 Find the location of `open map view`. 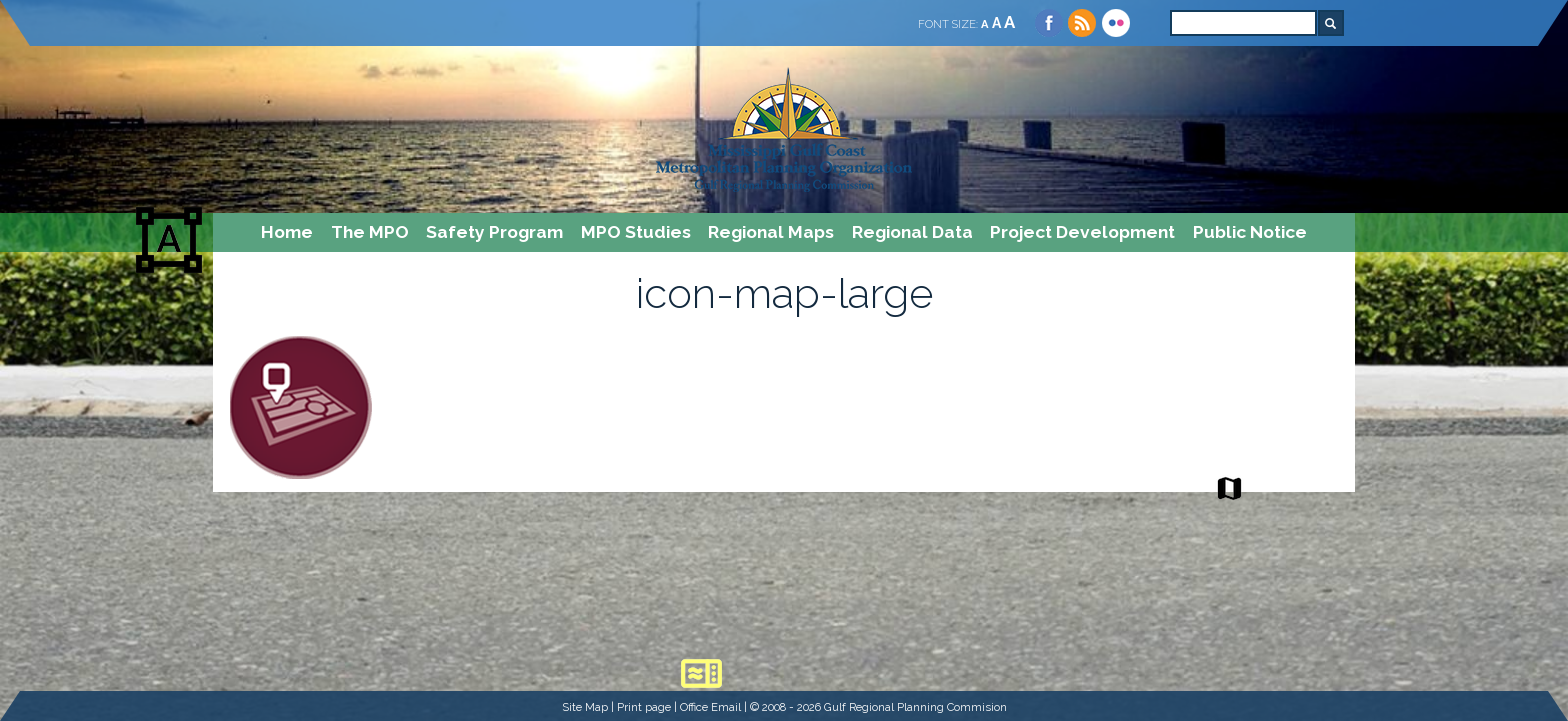

open map view is located at coordinates (1229, 488).